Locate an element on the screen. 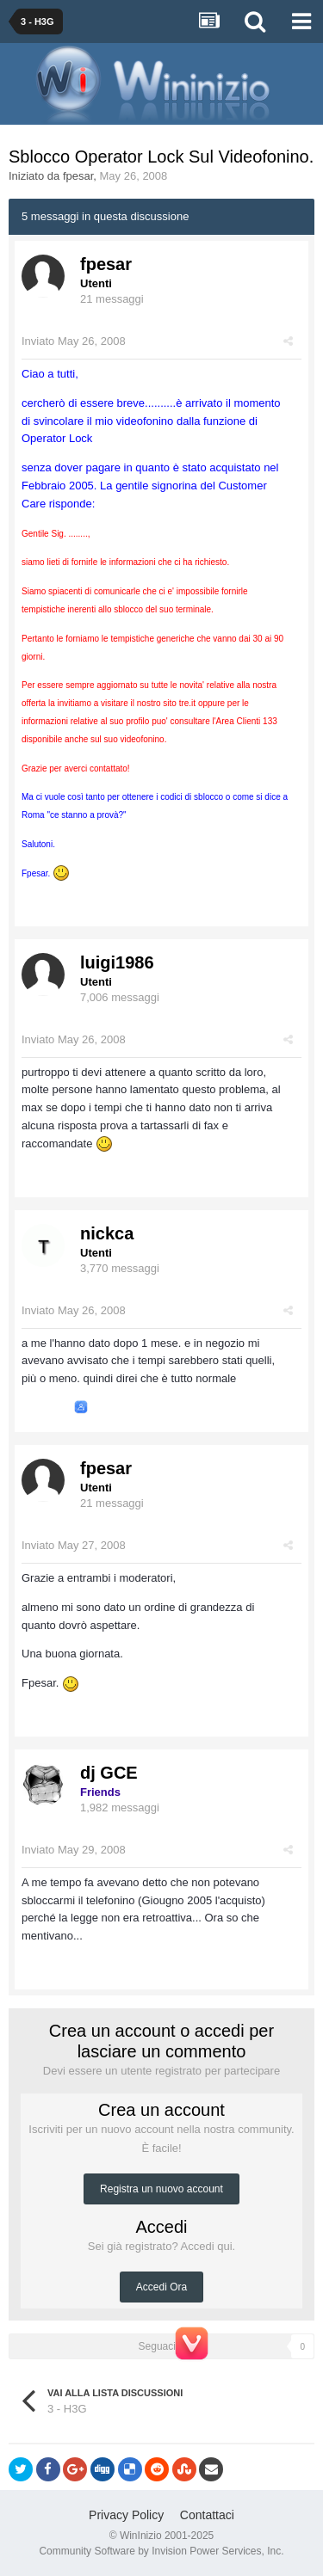 The image size is (323, 2576). manage connected online accounts is located at coordinates (81, 1407).